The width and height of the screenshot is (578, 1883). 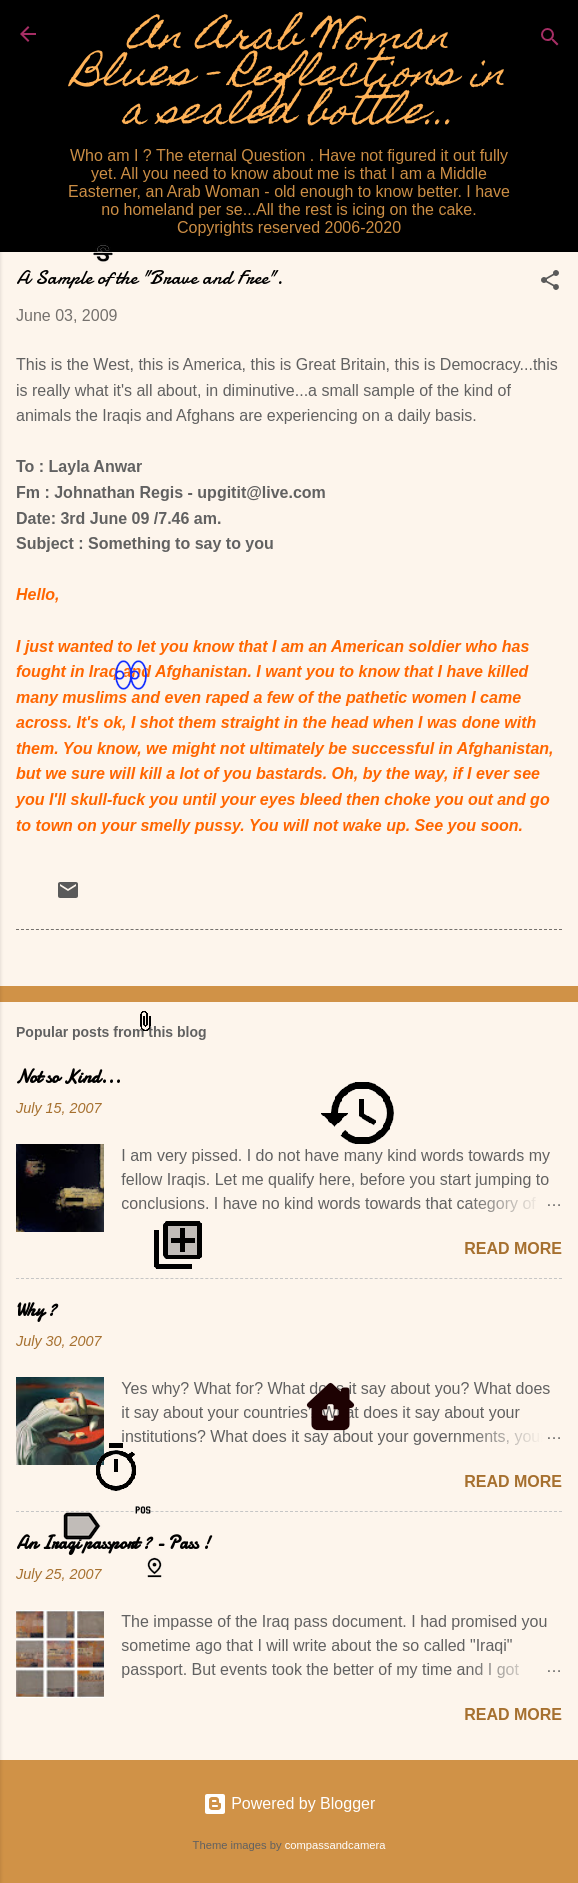 What do you see at coordinates (359, 1113) in the screenshot?
I see `restore to a previous version` at bounding box center [359, 1113].